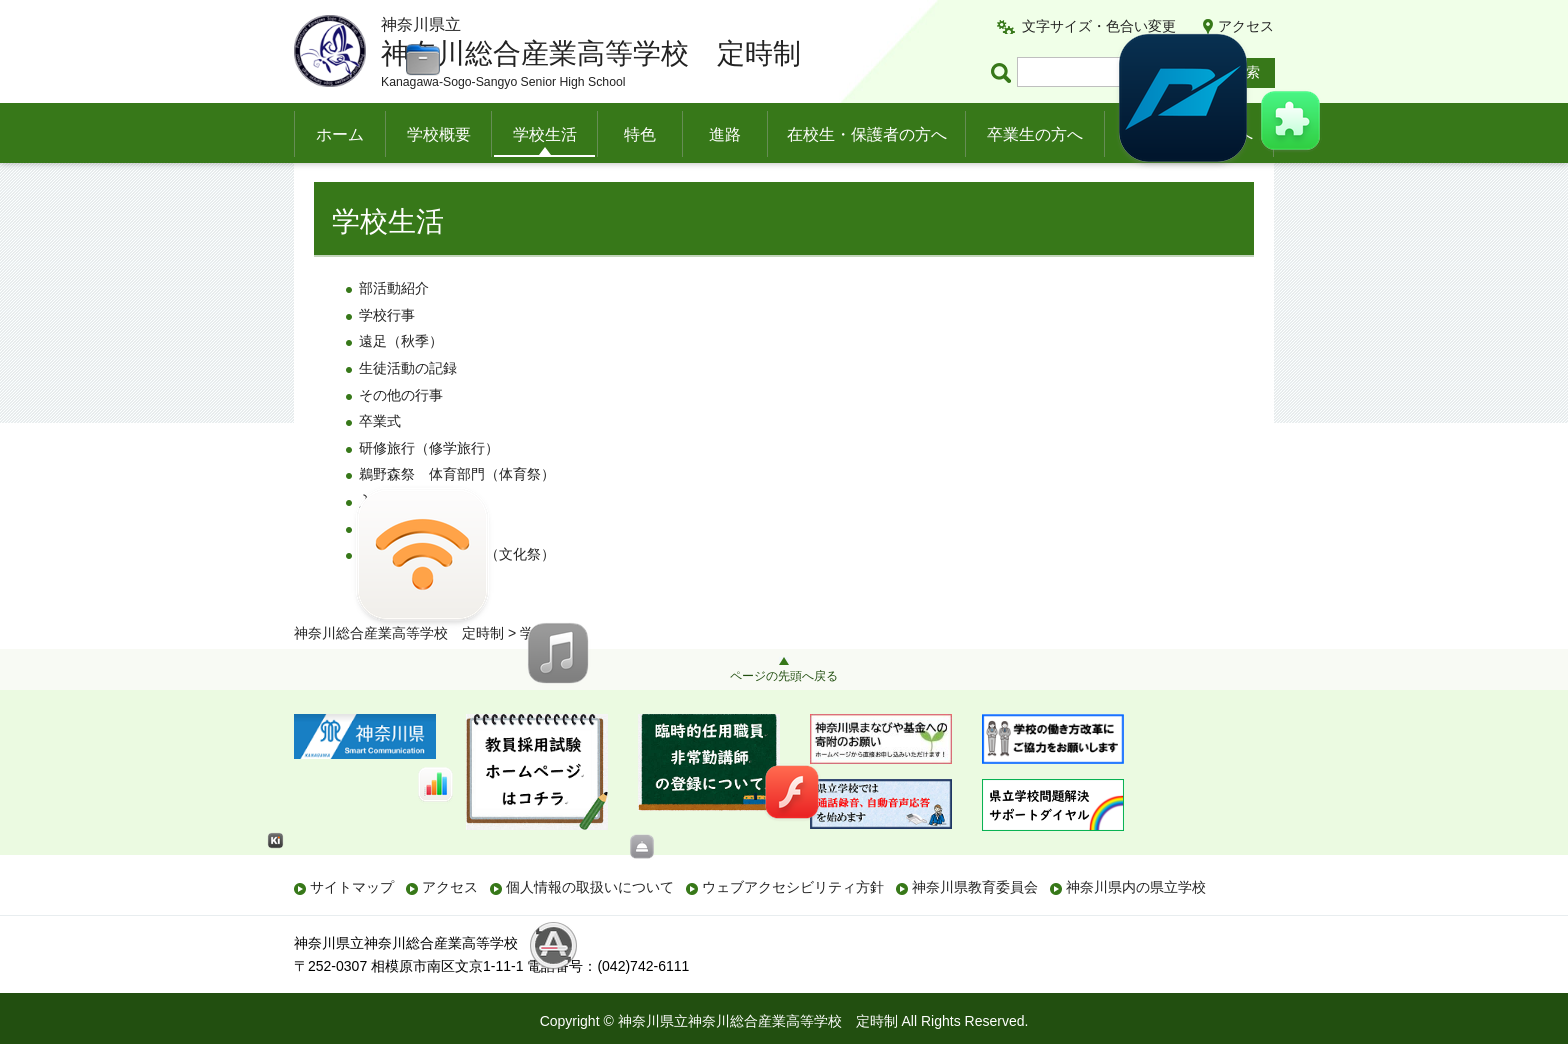 The width and height of the screenshot is (1568, 1044). What do you see at coordinates (435, 784) in the screenshot?
I see `open calligra sheets spreadsheet application` at bounding box center [435, 784].